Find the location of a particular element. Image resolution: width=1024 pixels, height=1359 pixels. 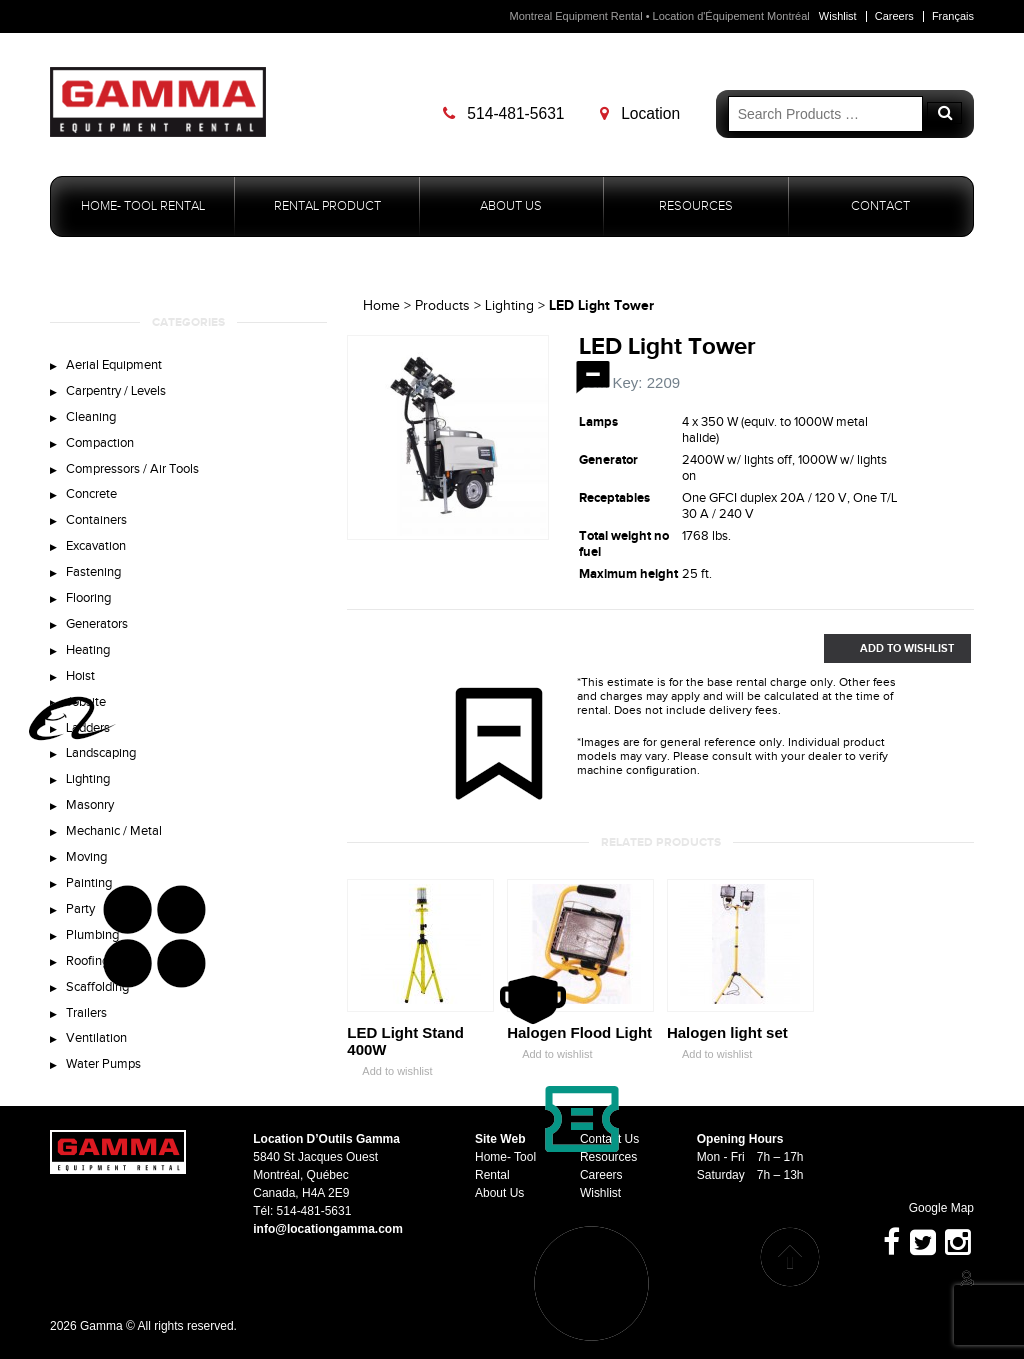

access user account settings is located at coordinates (966, 1278).